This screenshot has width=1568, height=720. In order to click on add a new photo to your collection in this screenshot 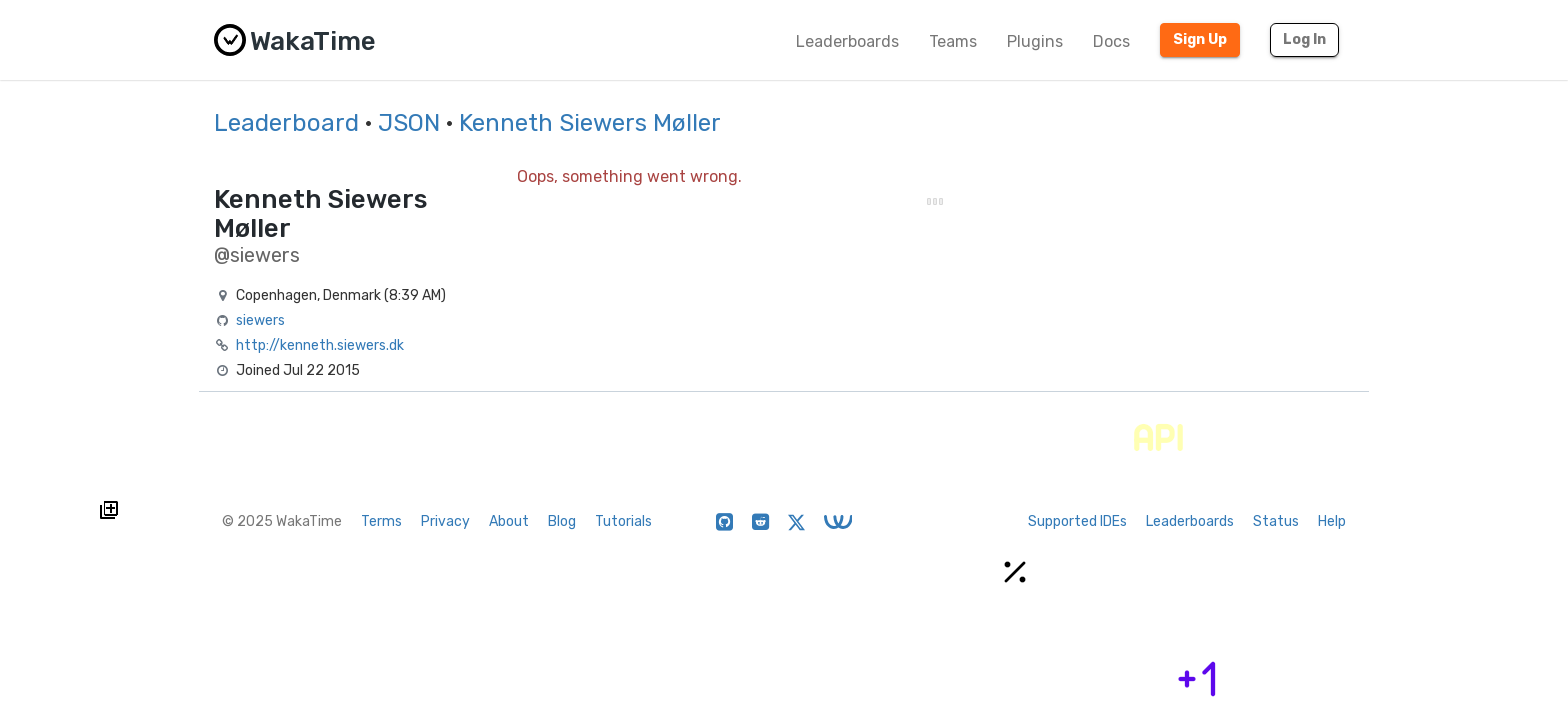, I will do `click(109, 510)`.